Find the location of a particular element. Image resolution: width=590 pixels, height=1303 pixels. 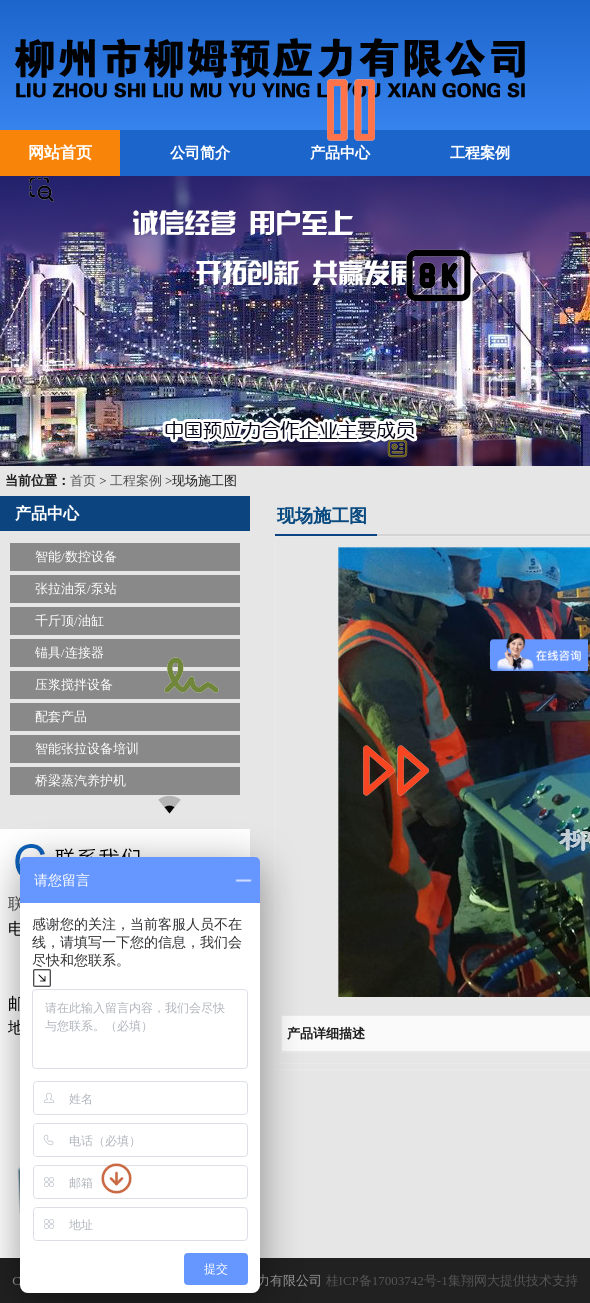

indicates 8K video resolution quality is located at coordinates (438, 275).